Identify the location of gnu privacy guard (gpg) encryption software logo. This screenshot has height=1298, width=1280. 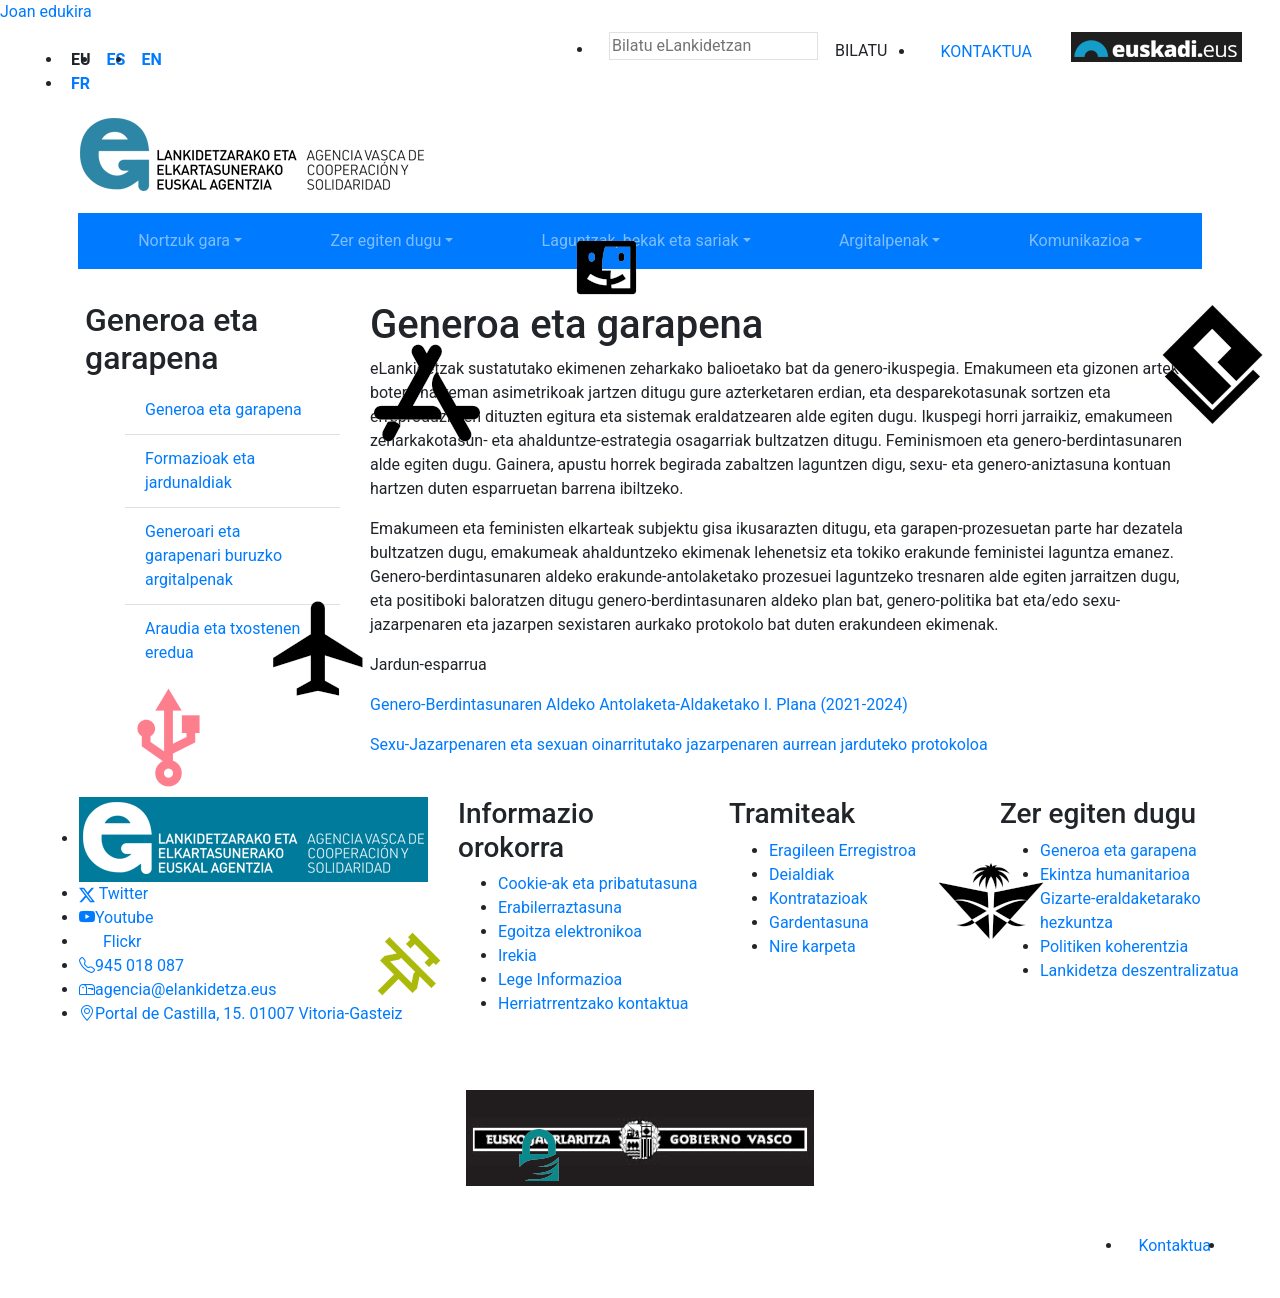
(539, 1155).